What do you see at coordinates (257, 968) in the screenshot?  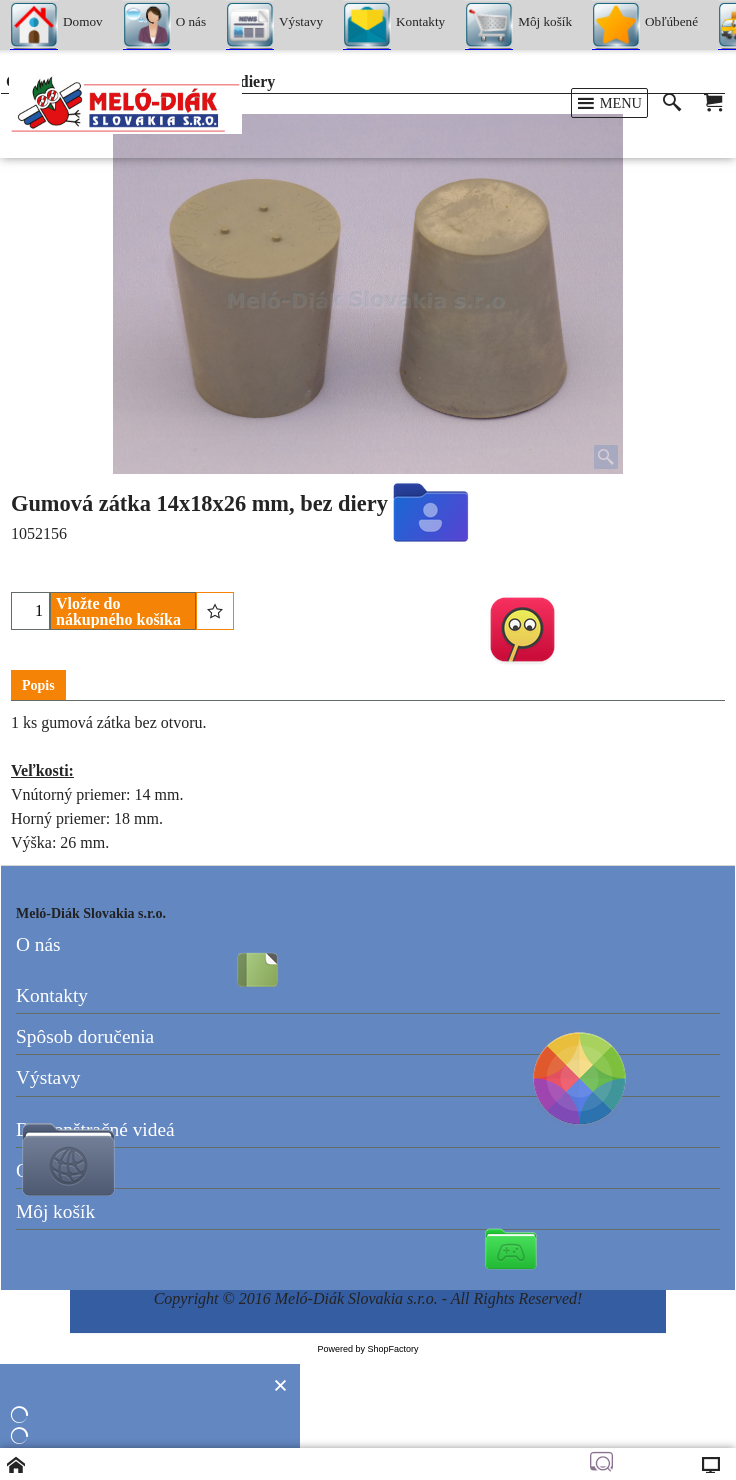 I see `customize desktop theme and appearance` at bounding box center [257, 968].